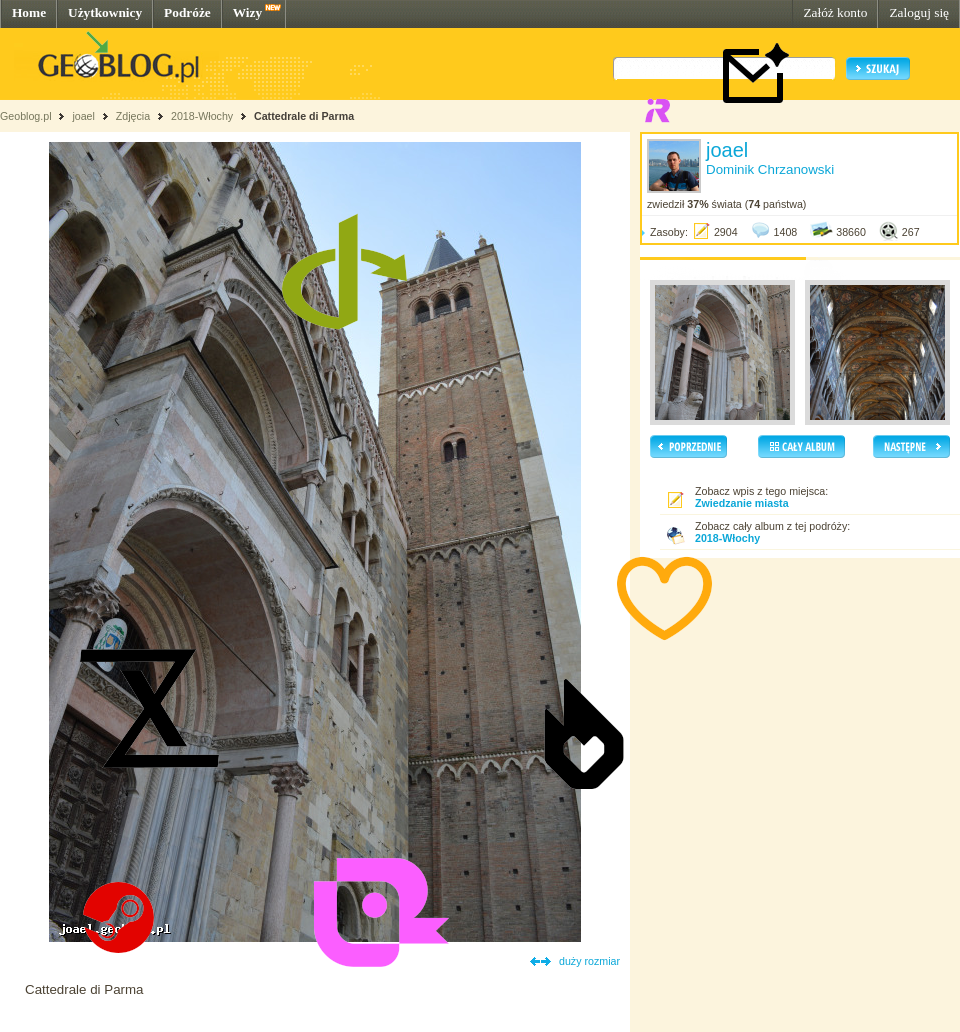  Describe the element at coordinates (657, 110) in the screenshot. I see `open the iRobot app` at that location.